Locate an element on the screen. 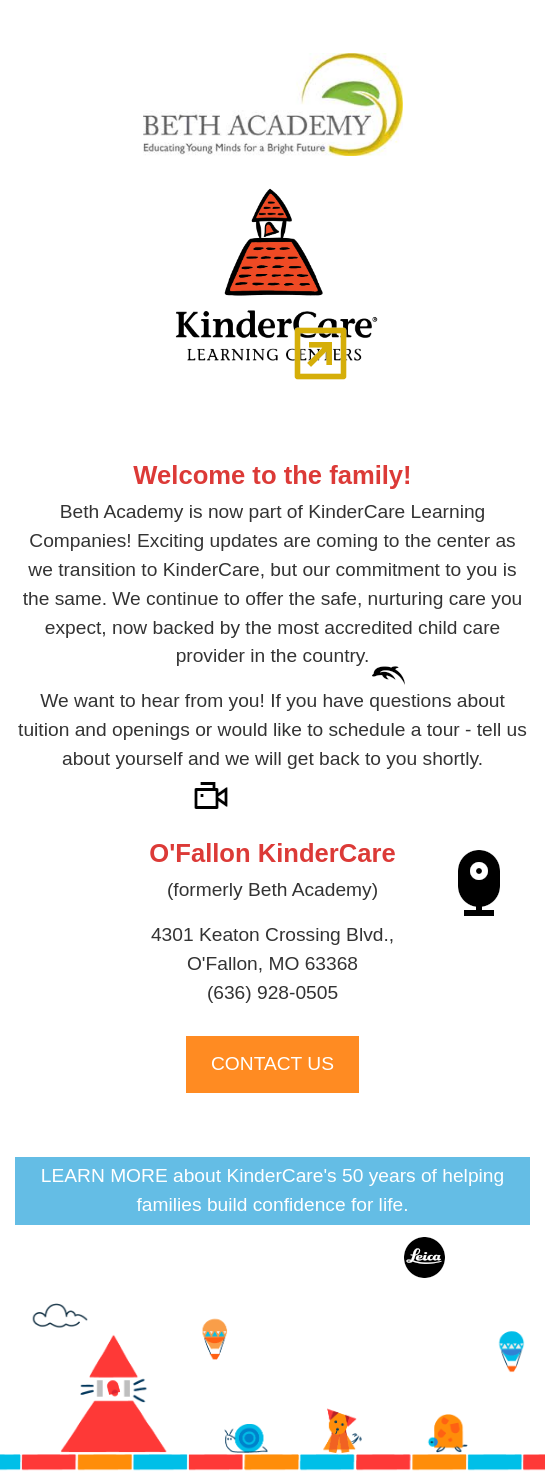 The width and height of the screenshot is (545, 1473). enable webcam or video camera is located at coordinates (479, 883).